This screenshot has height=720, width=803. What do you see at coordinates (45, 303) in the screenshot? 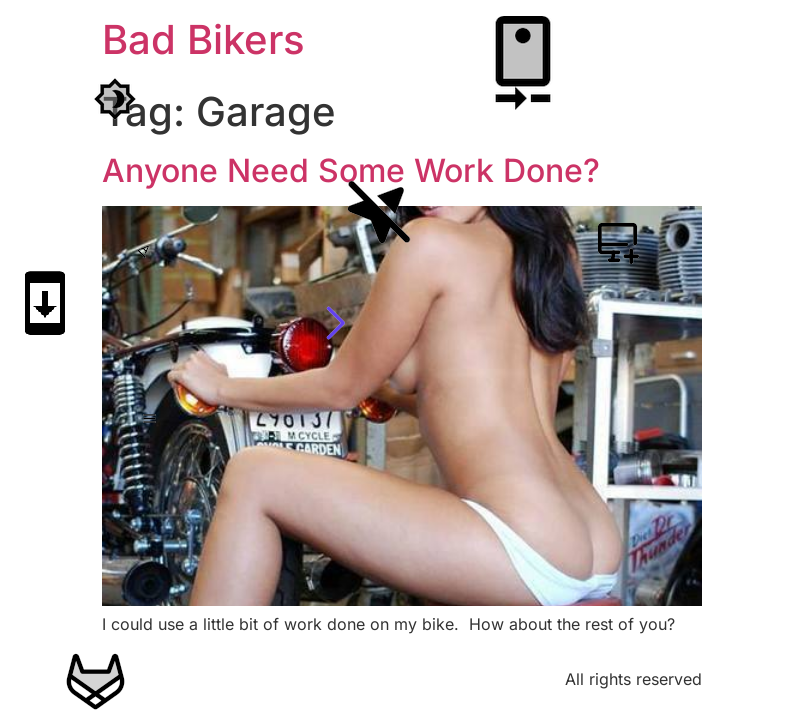
I see `download a system update to your device` at bounding box center [45, 303].